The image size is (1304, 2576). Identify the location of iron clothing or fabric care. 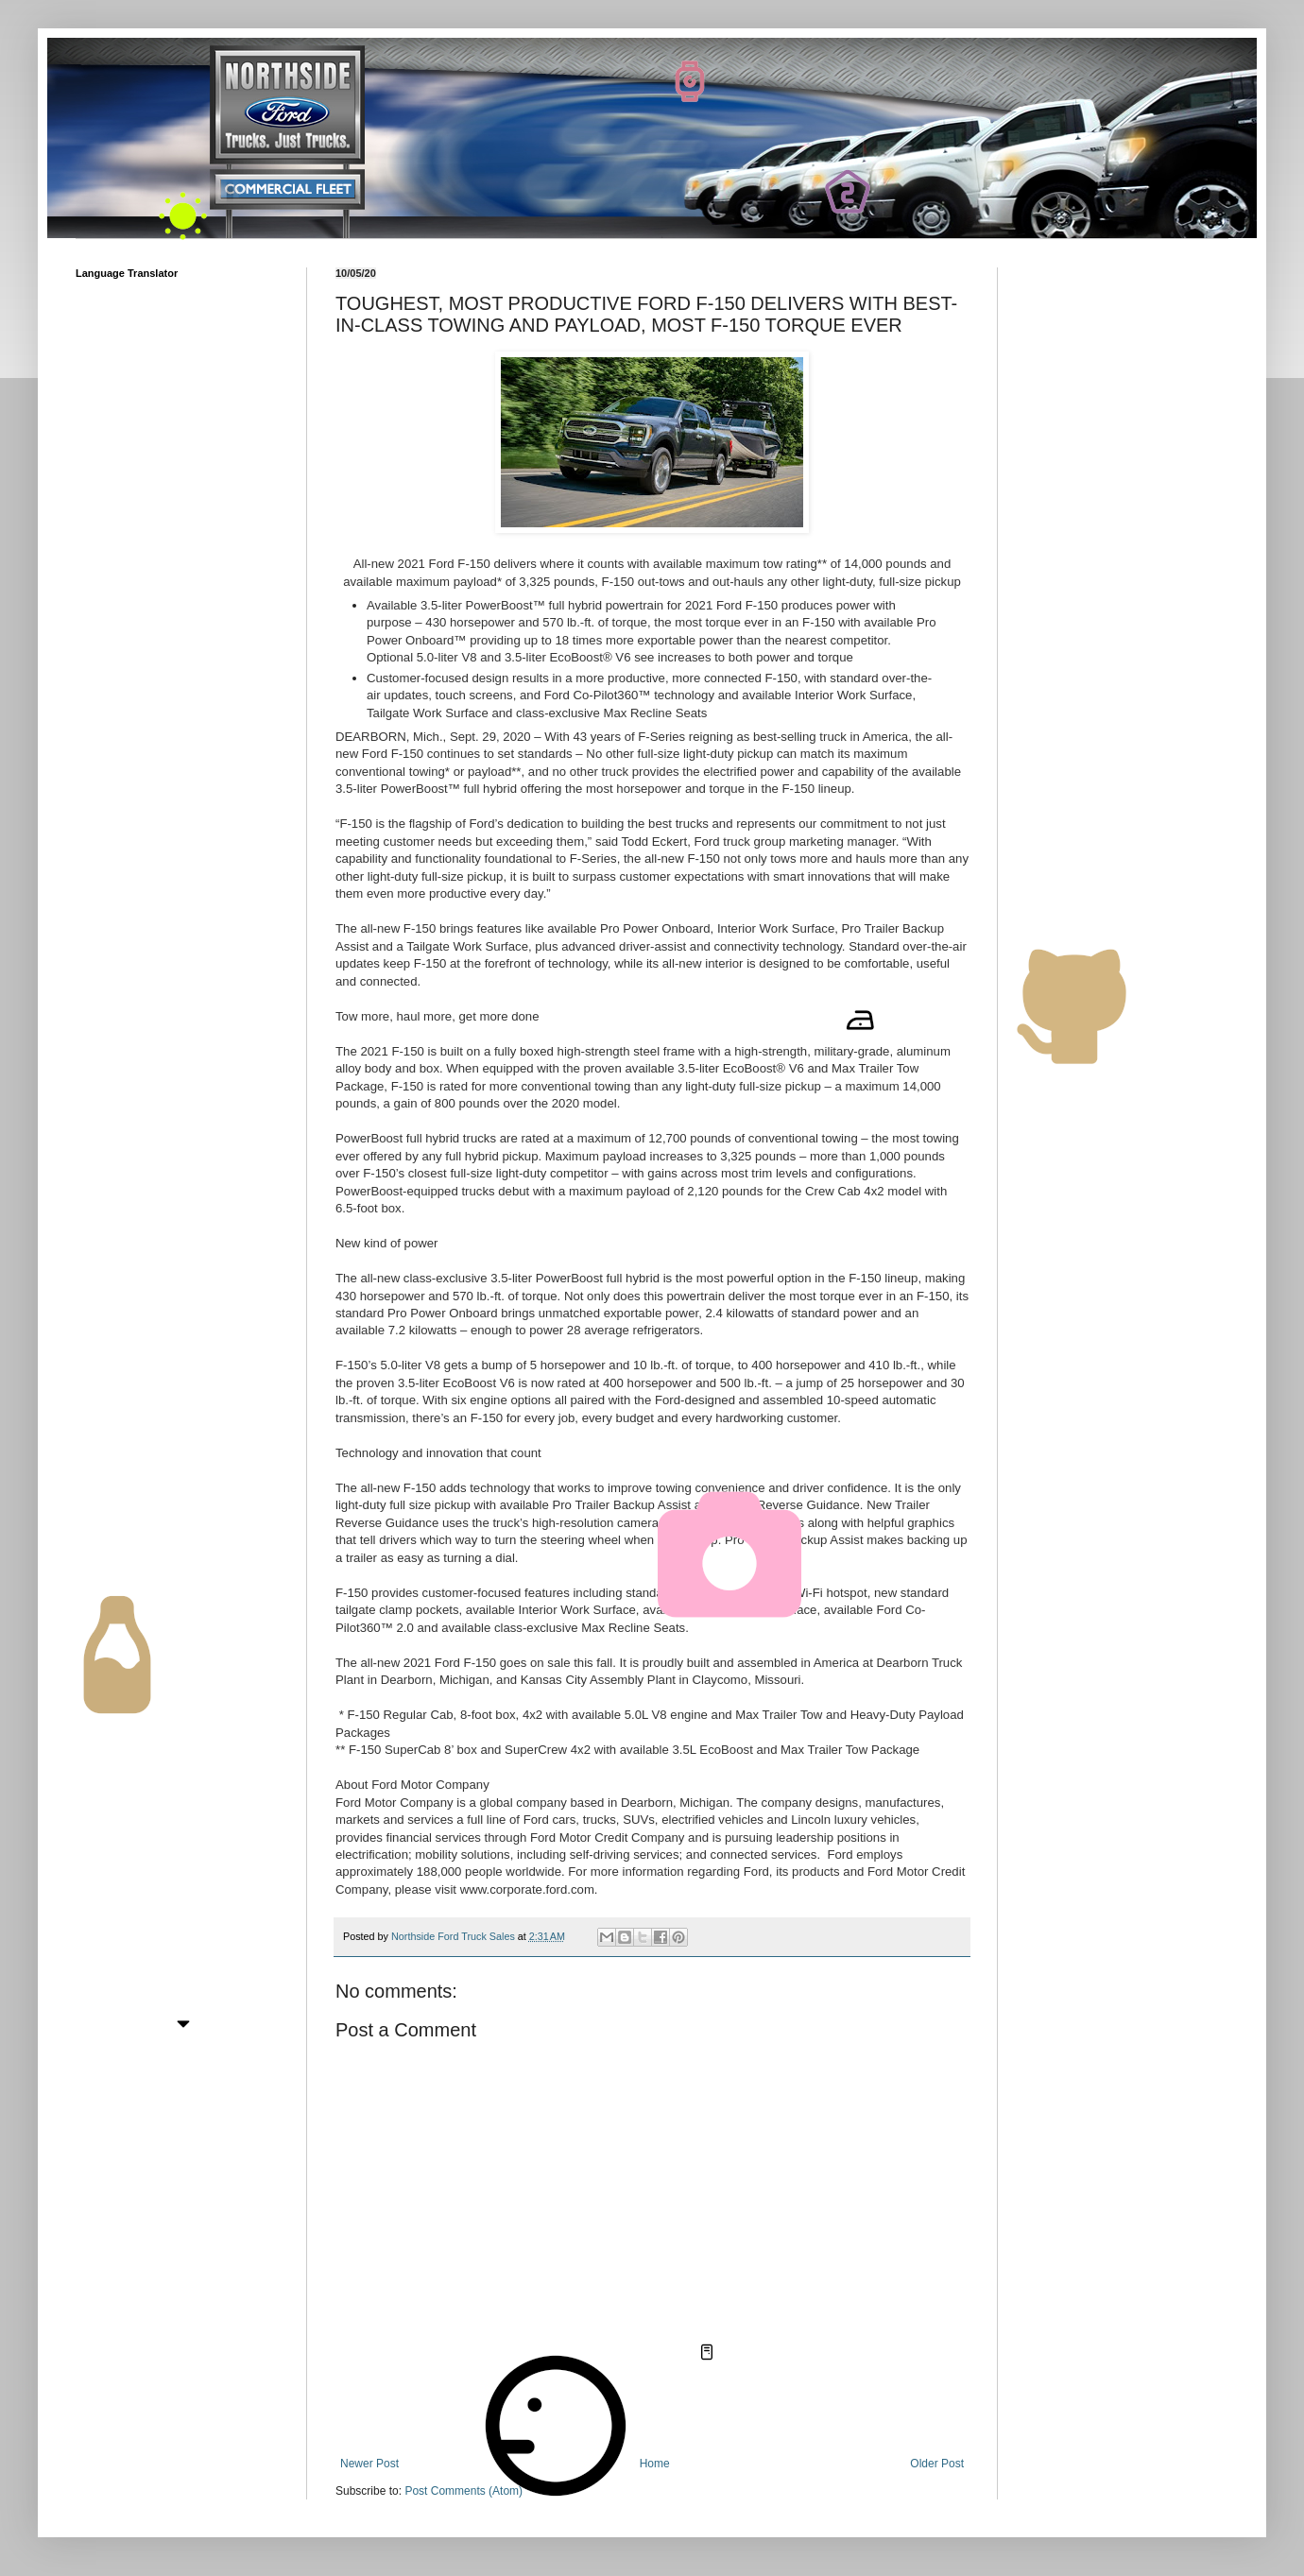
(860, 1020).